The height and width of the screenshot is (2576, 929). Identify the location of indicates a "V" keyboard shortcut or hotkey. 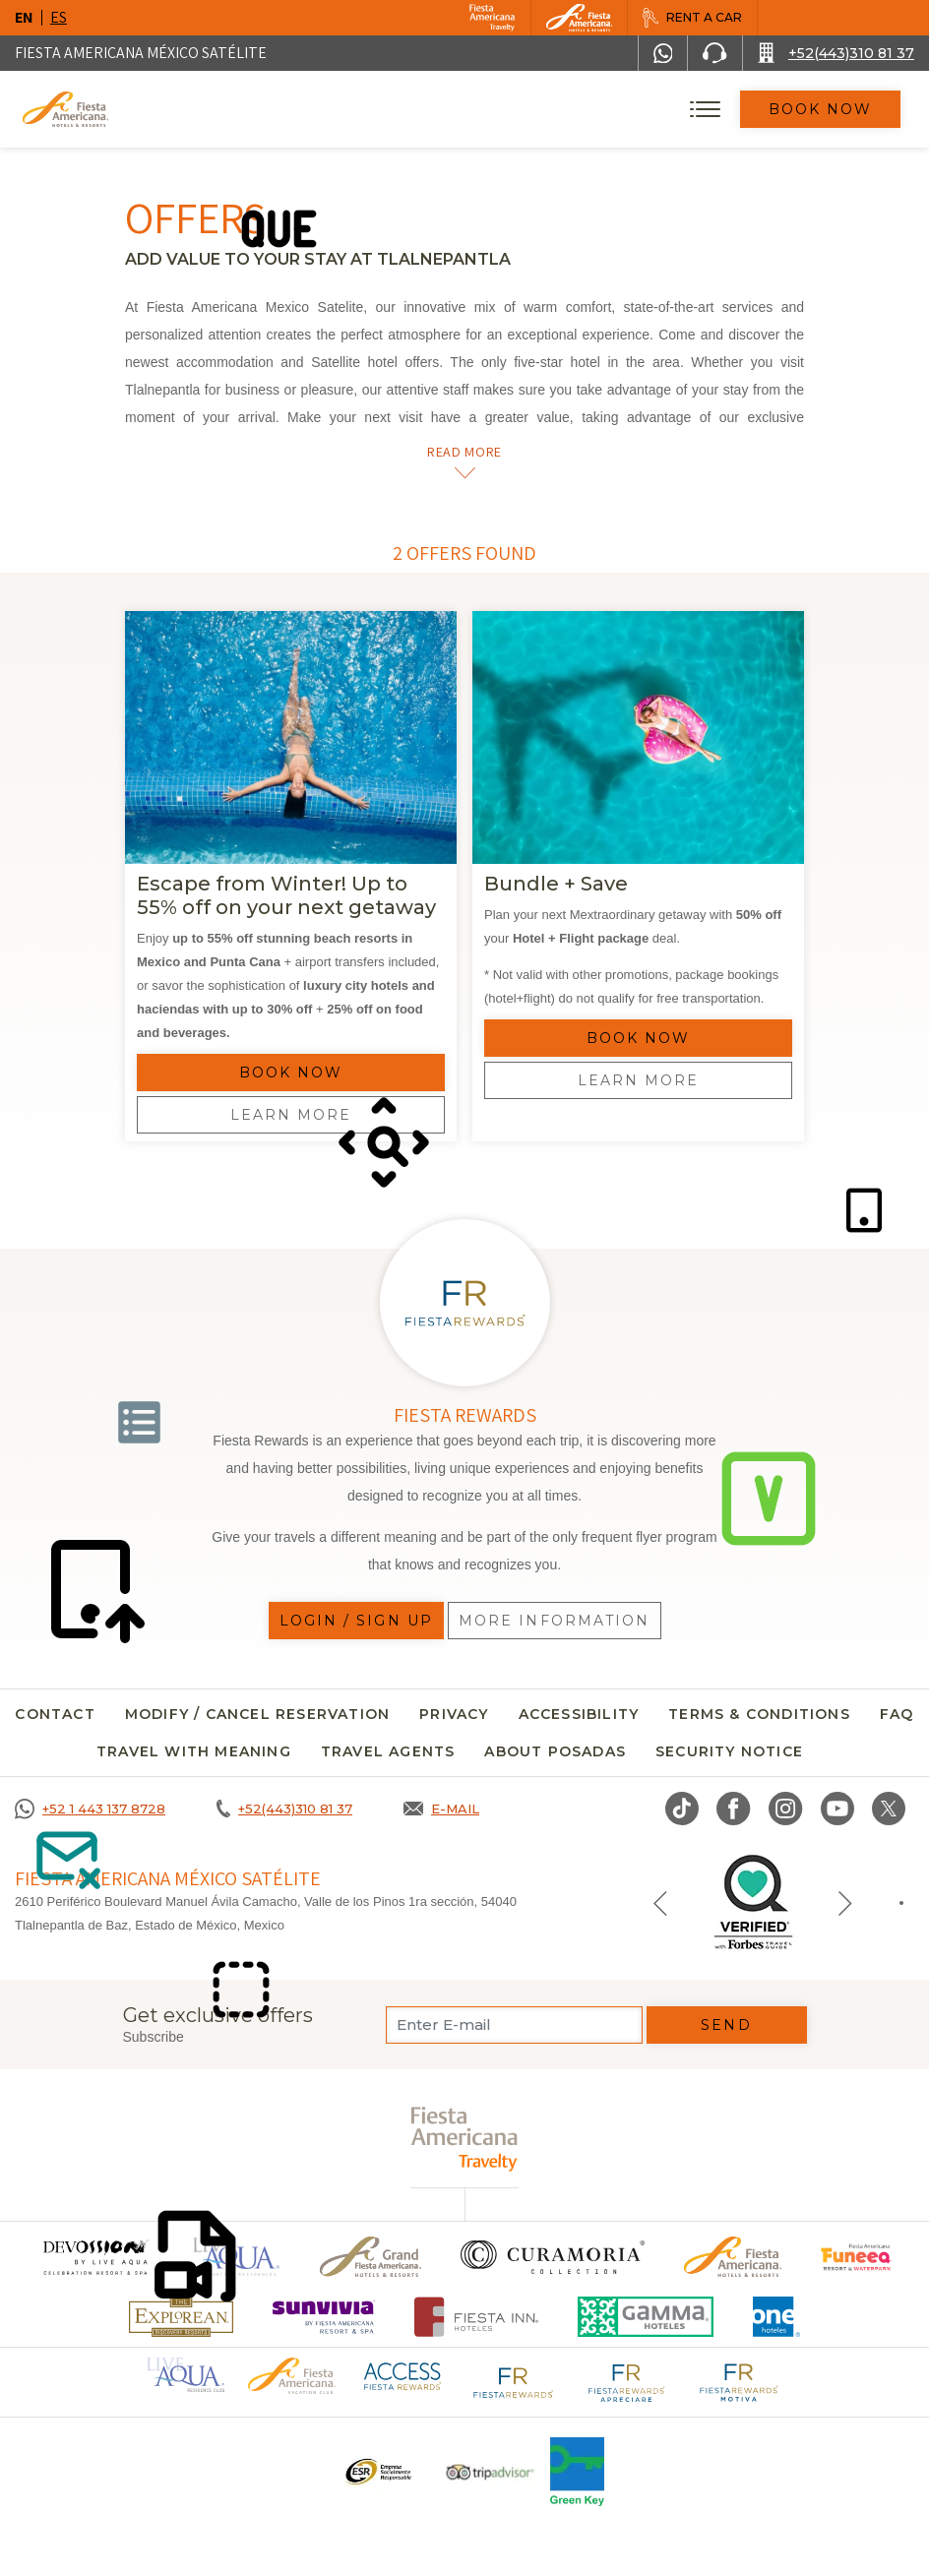
(769, 1499).